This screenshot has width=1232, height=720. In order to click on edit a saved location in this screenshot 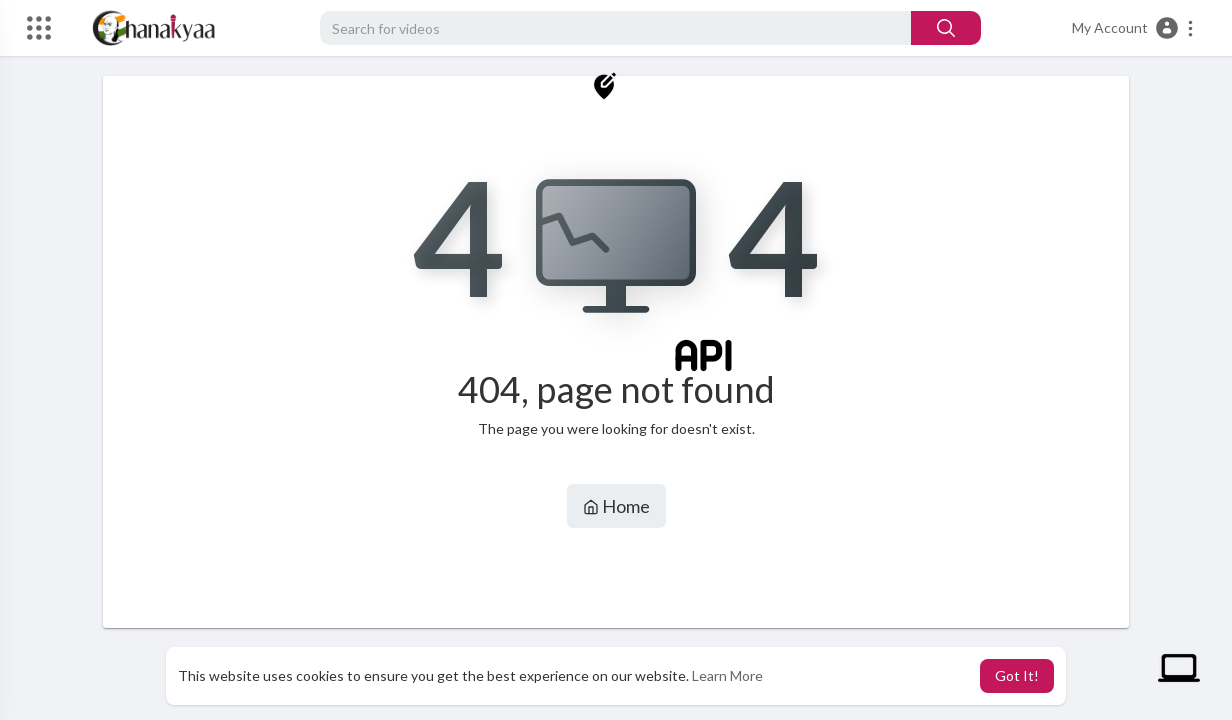, I will do `click(604, 87)`.